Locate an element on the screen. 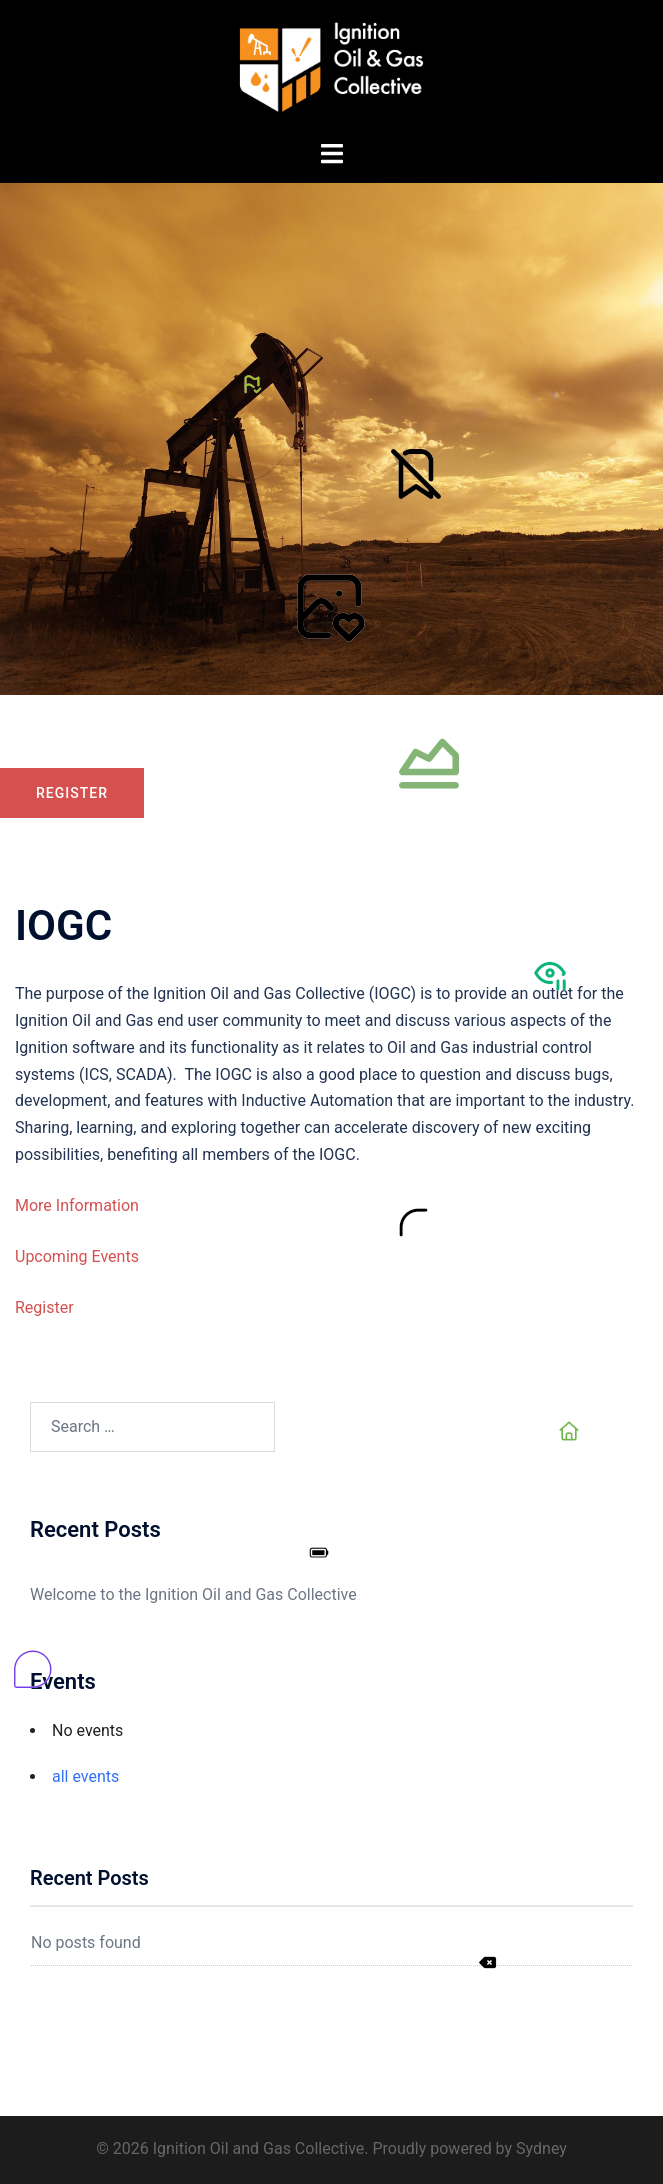 The image size is (663, 2184). navigate to home screen is located at coordinates (569, 1431).